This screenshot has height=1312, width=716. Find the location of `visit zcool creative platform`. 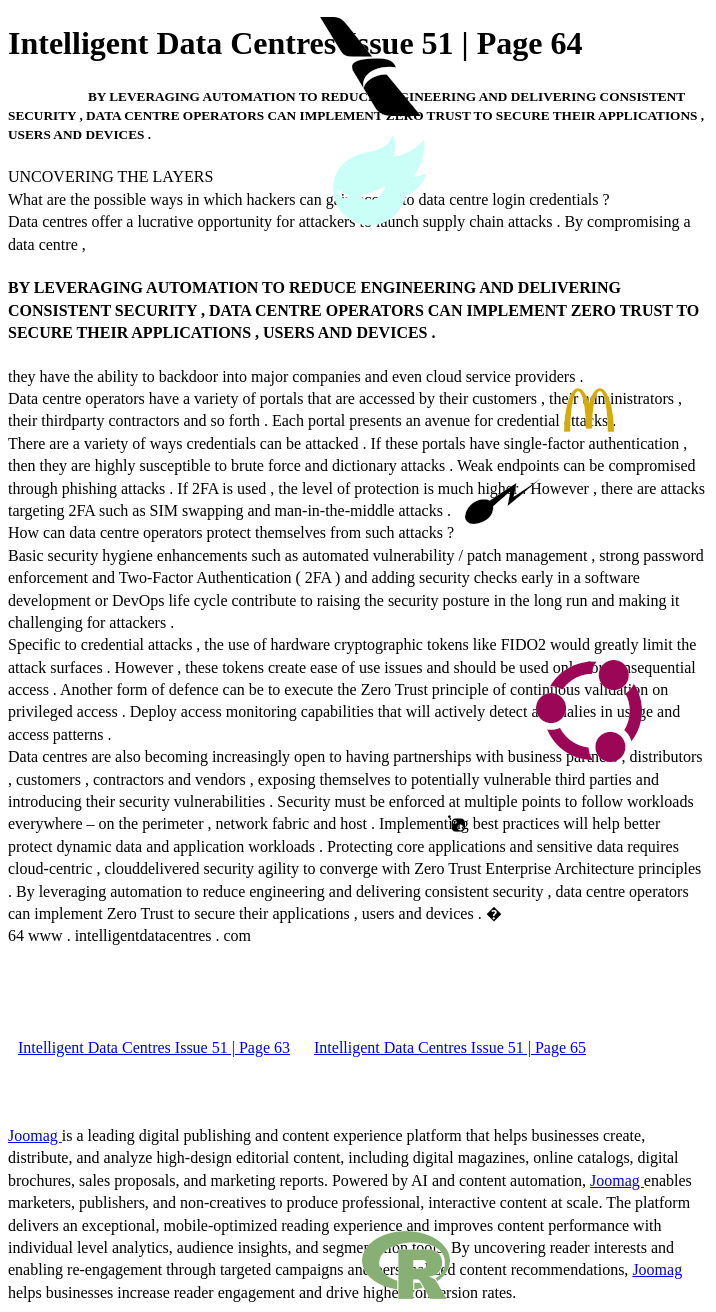

visit zcool creative platform is located at coordinates (379, 180).